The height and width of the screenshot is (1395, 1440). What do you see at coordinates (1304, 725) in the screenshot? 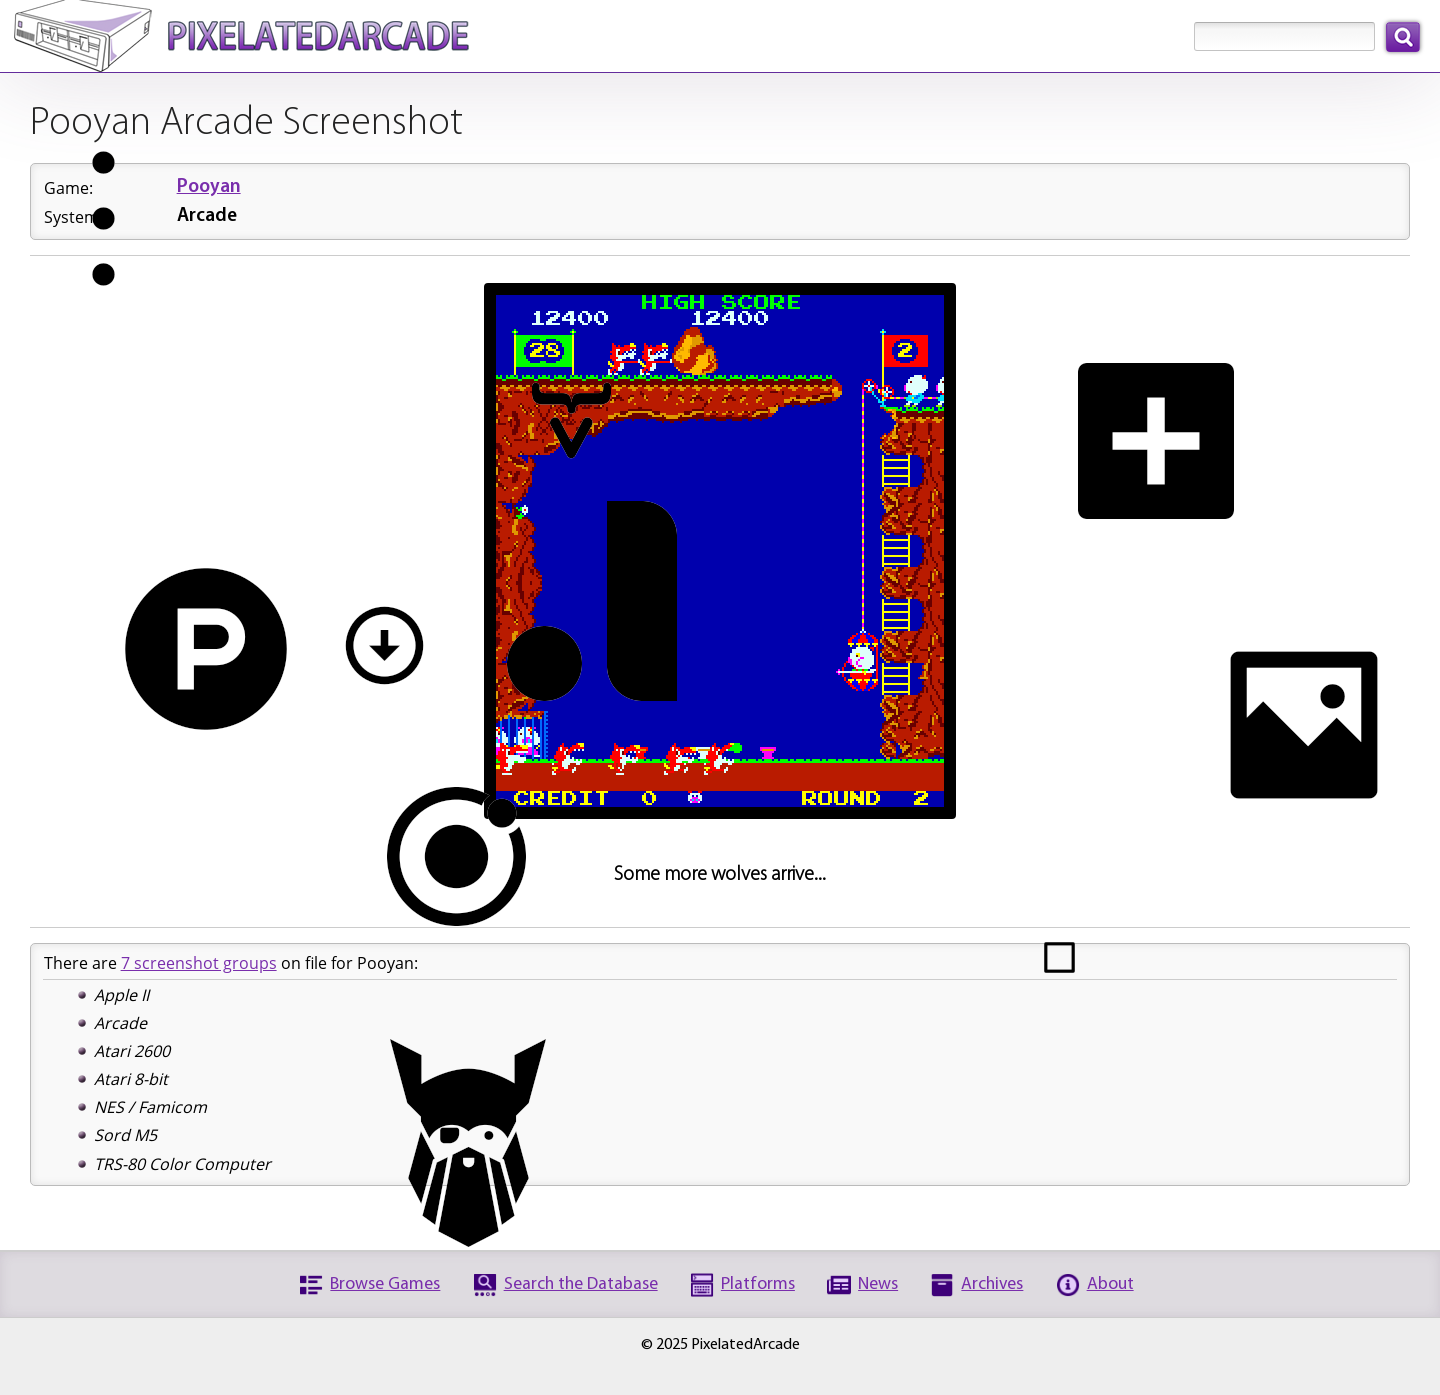
I see `view image or photo` at bounding box center [1304, 725].